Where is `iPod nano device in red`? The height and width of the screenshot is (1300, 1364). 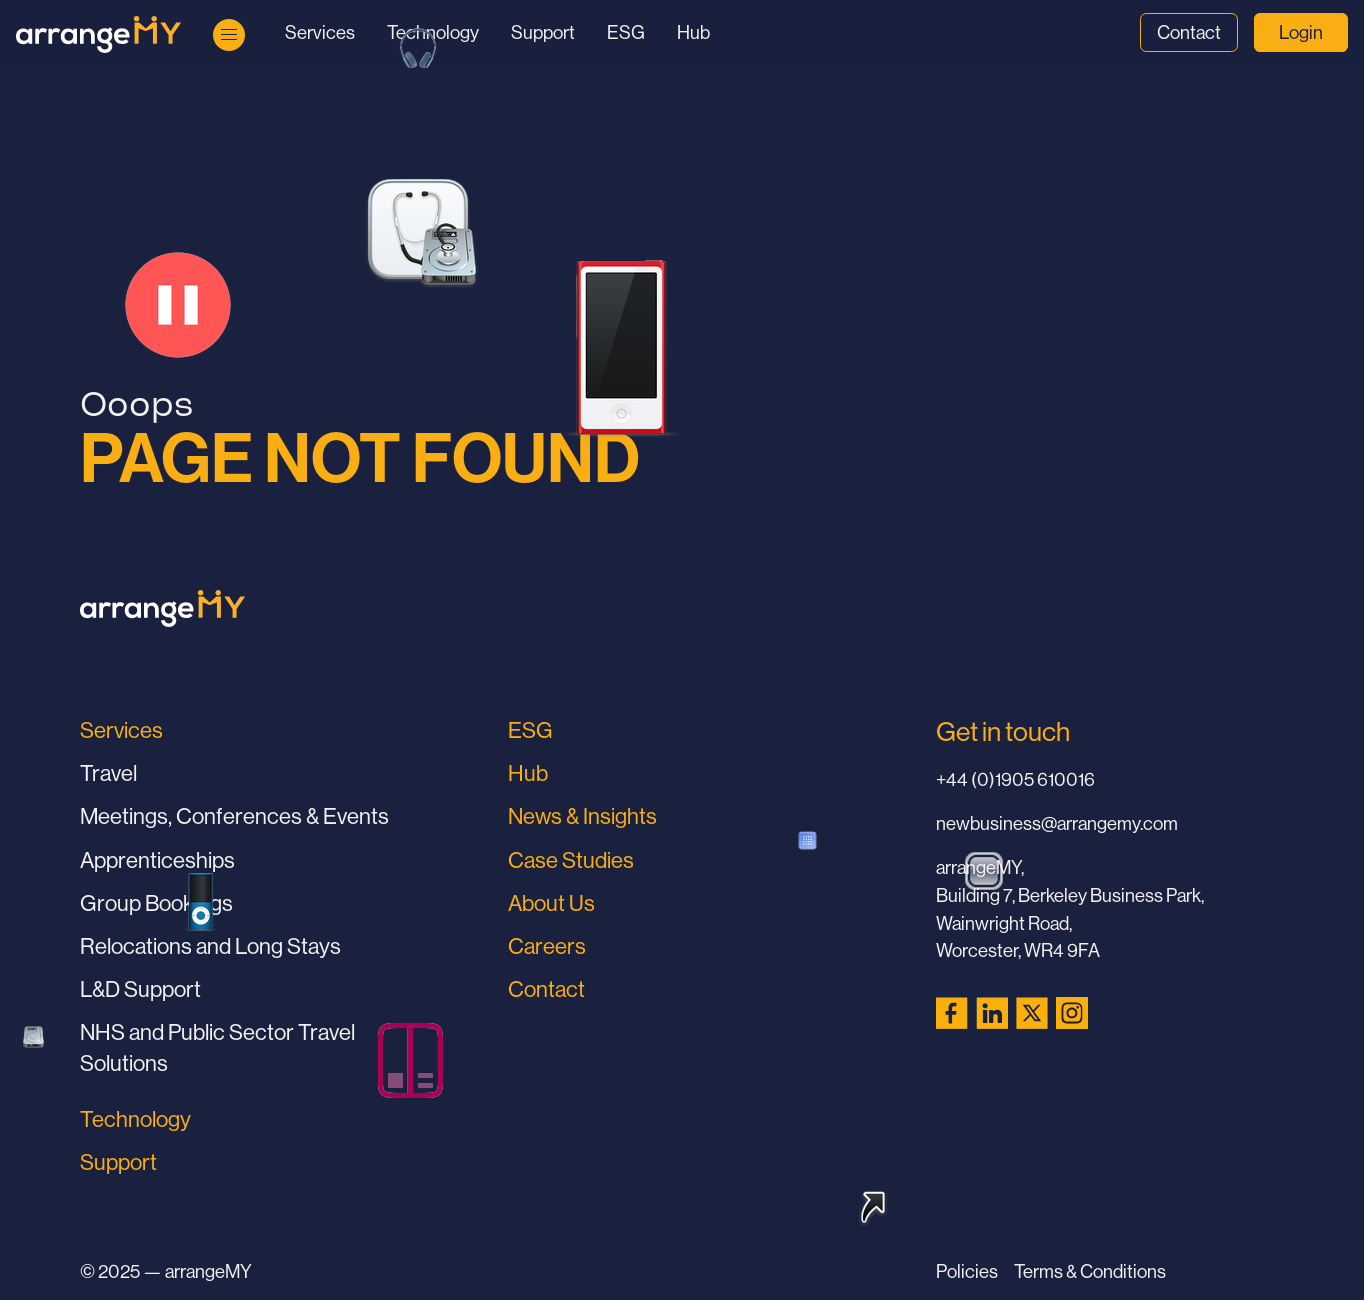
iPod nano device in red is located at coordinates (621, 348).